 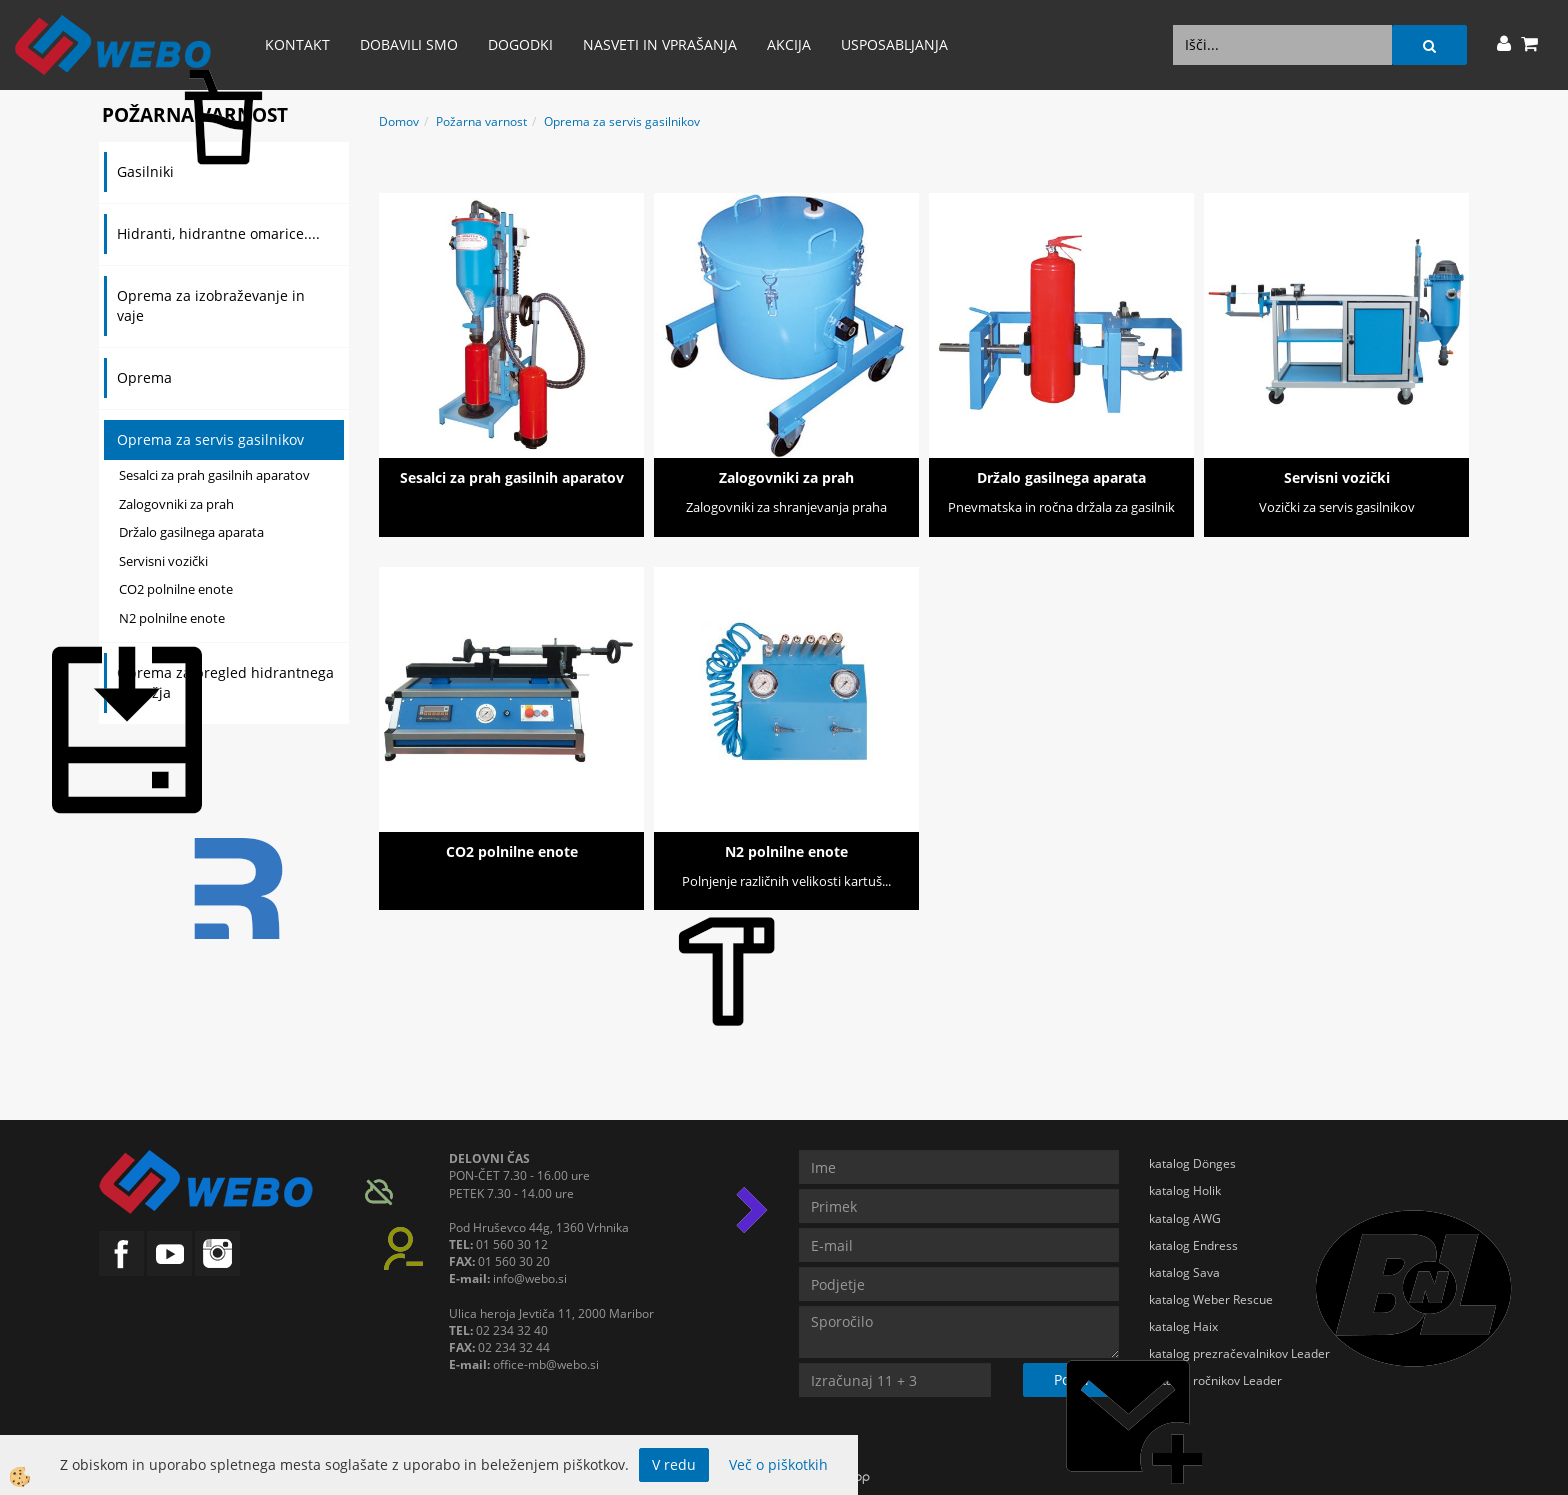 I want to click on compose a new email, so click(x=1128, y=1416).